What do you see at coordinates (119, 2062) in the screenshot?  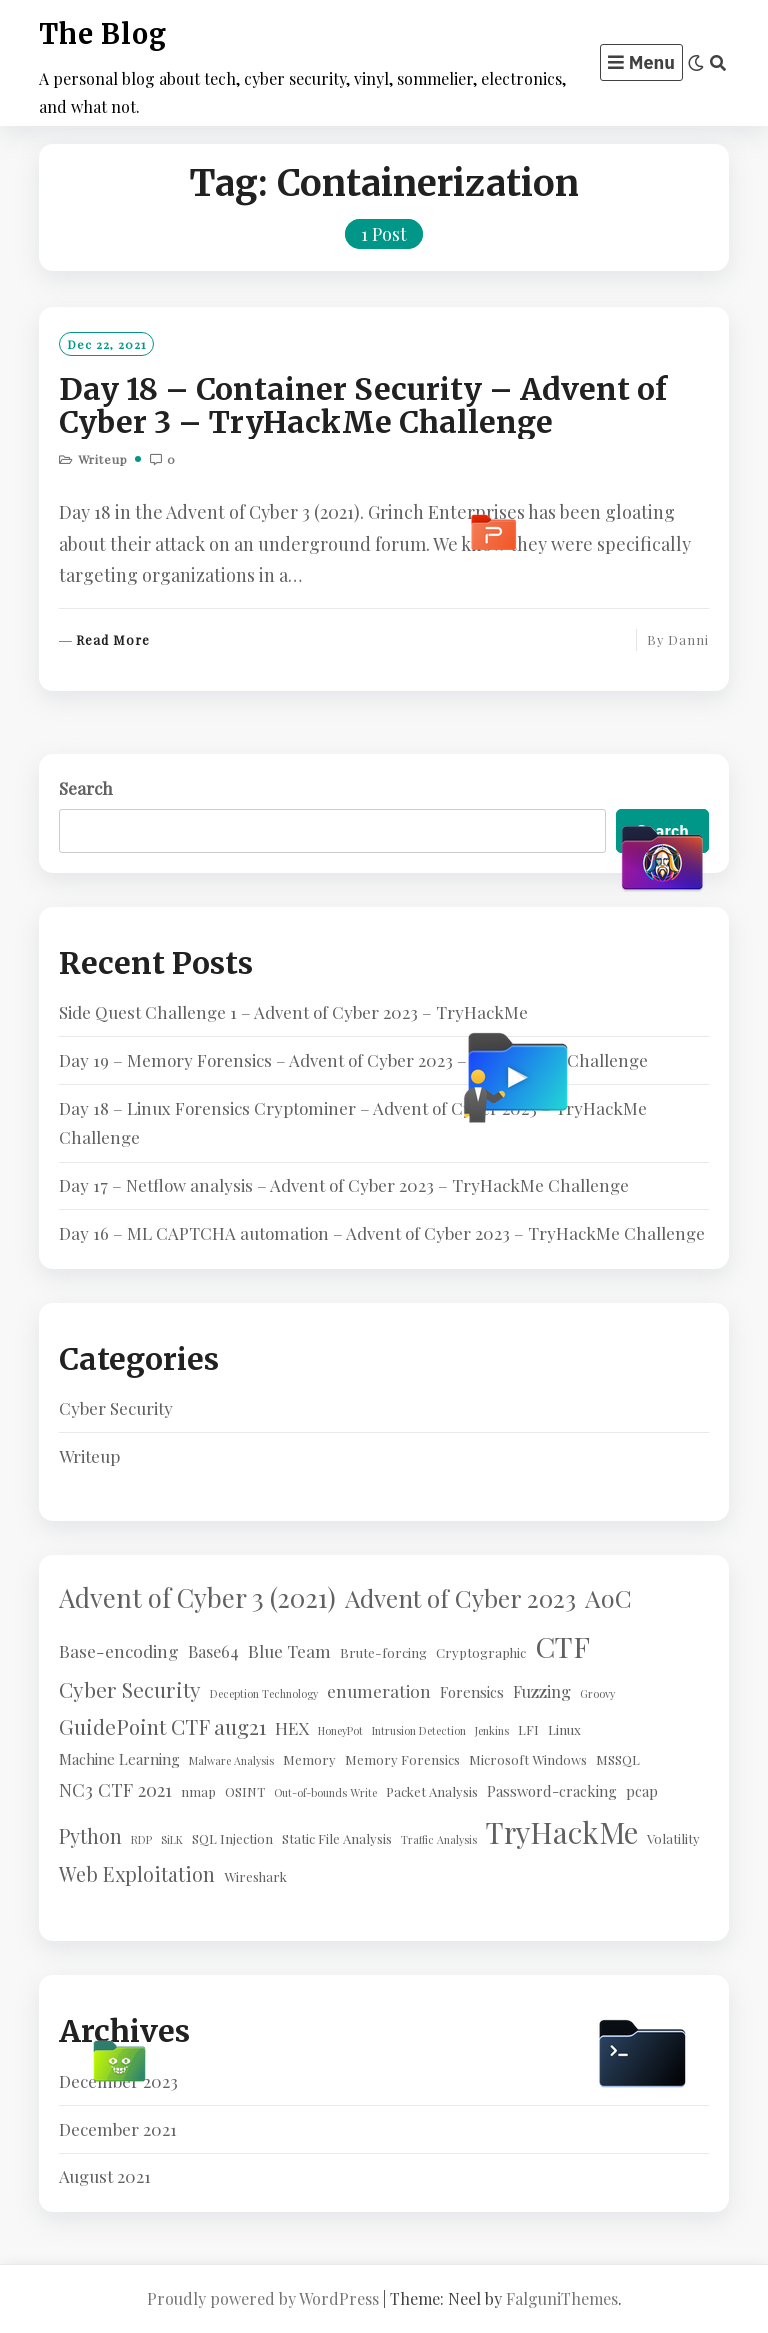 I see `open GameJolt games folder` at bounding box center [119, 2062].